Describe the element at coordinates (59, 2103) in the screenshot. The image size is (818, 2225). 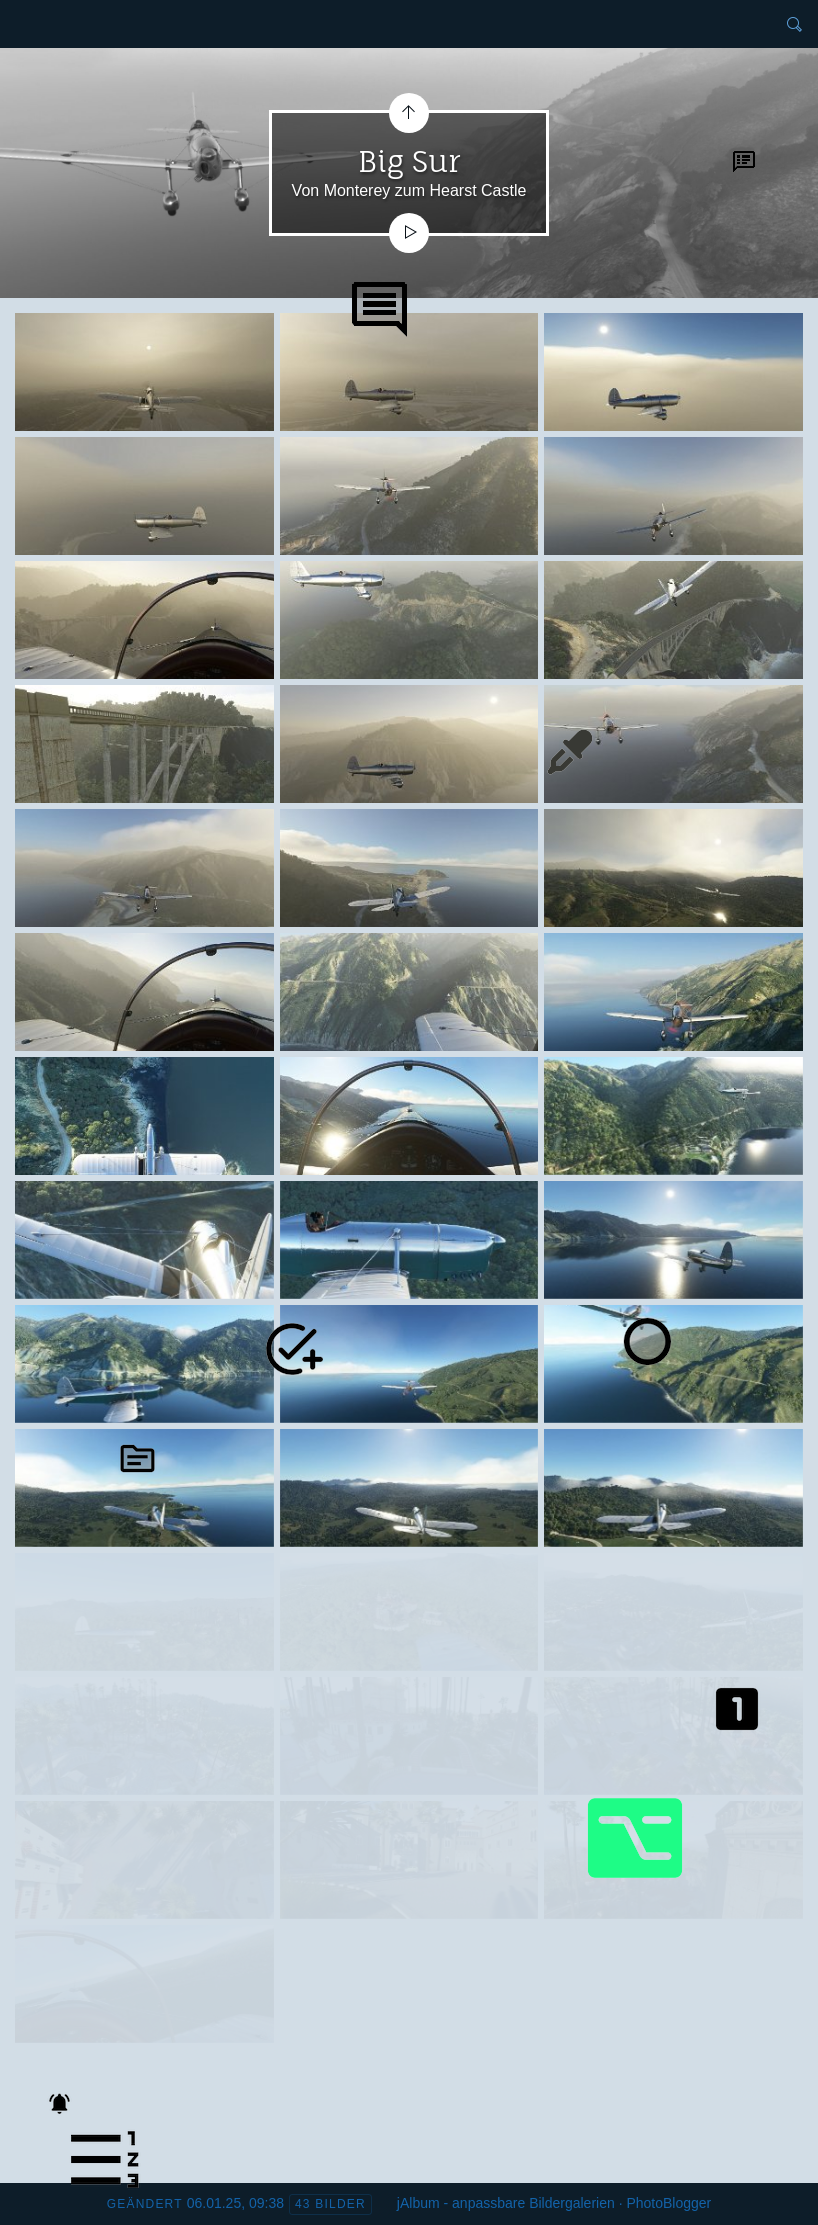
I see `indicates new or active notifications` at that location.